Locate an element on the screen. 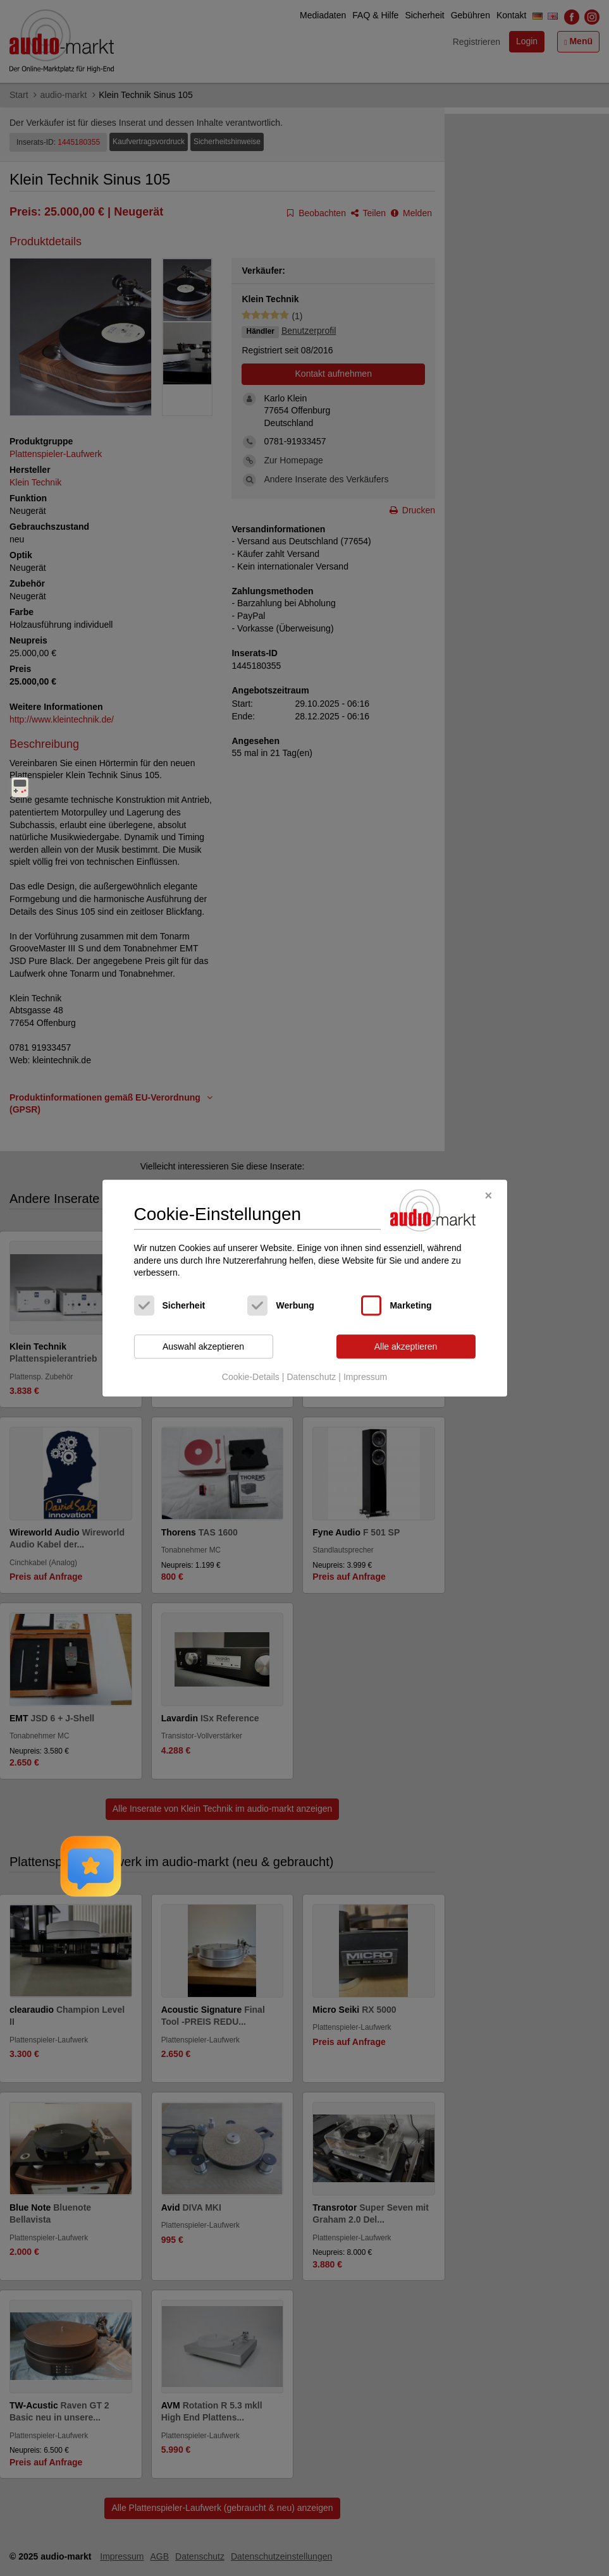 The width and height of the screenshot is (609, 2576). open the game center or gaming app is located at coordinates (20, 787).